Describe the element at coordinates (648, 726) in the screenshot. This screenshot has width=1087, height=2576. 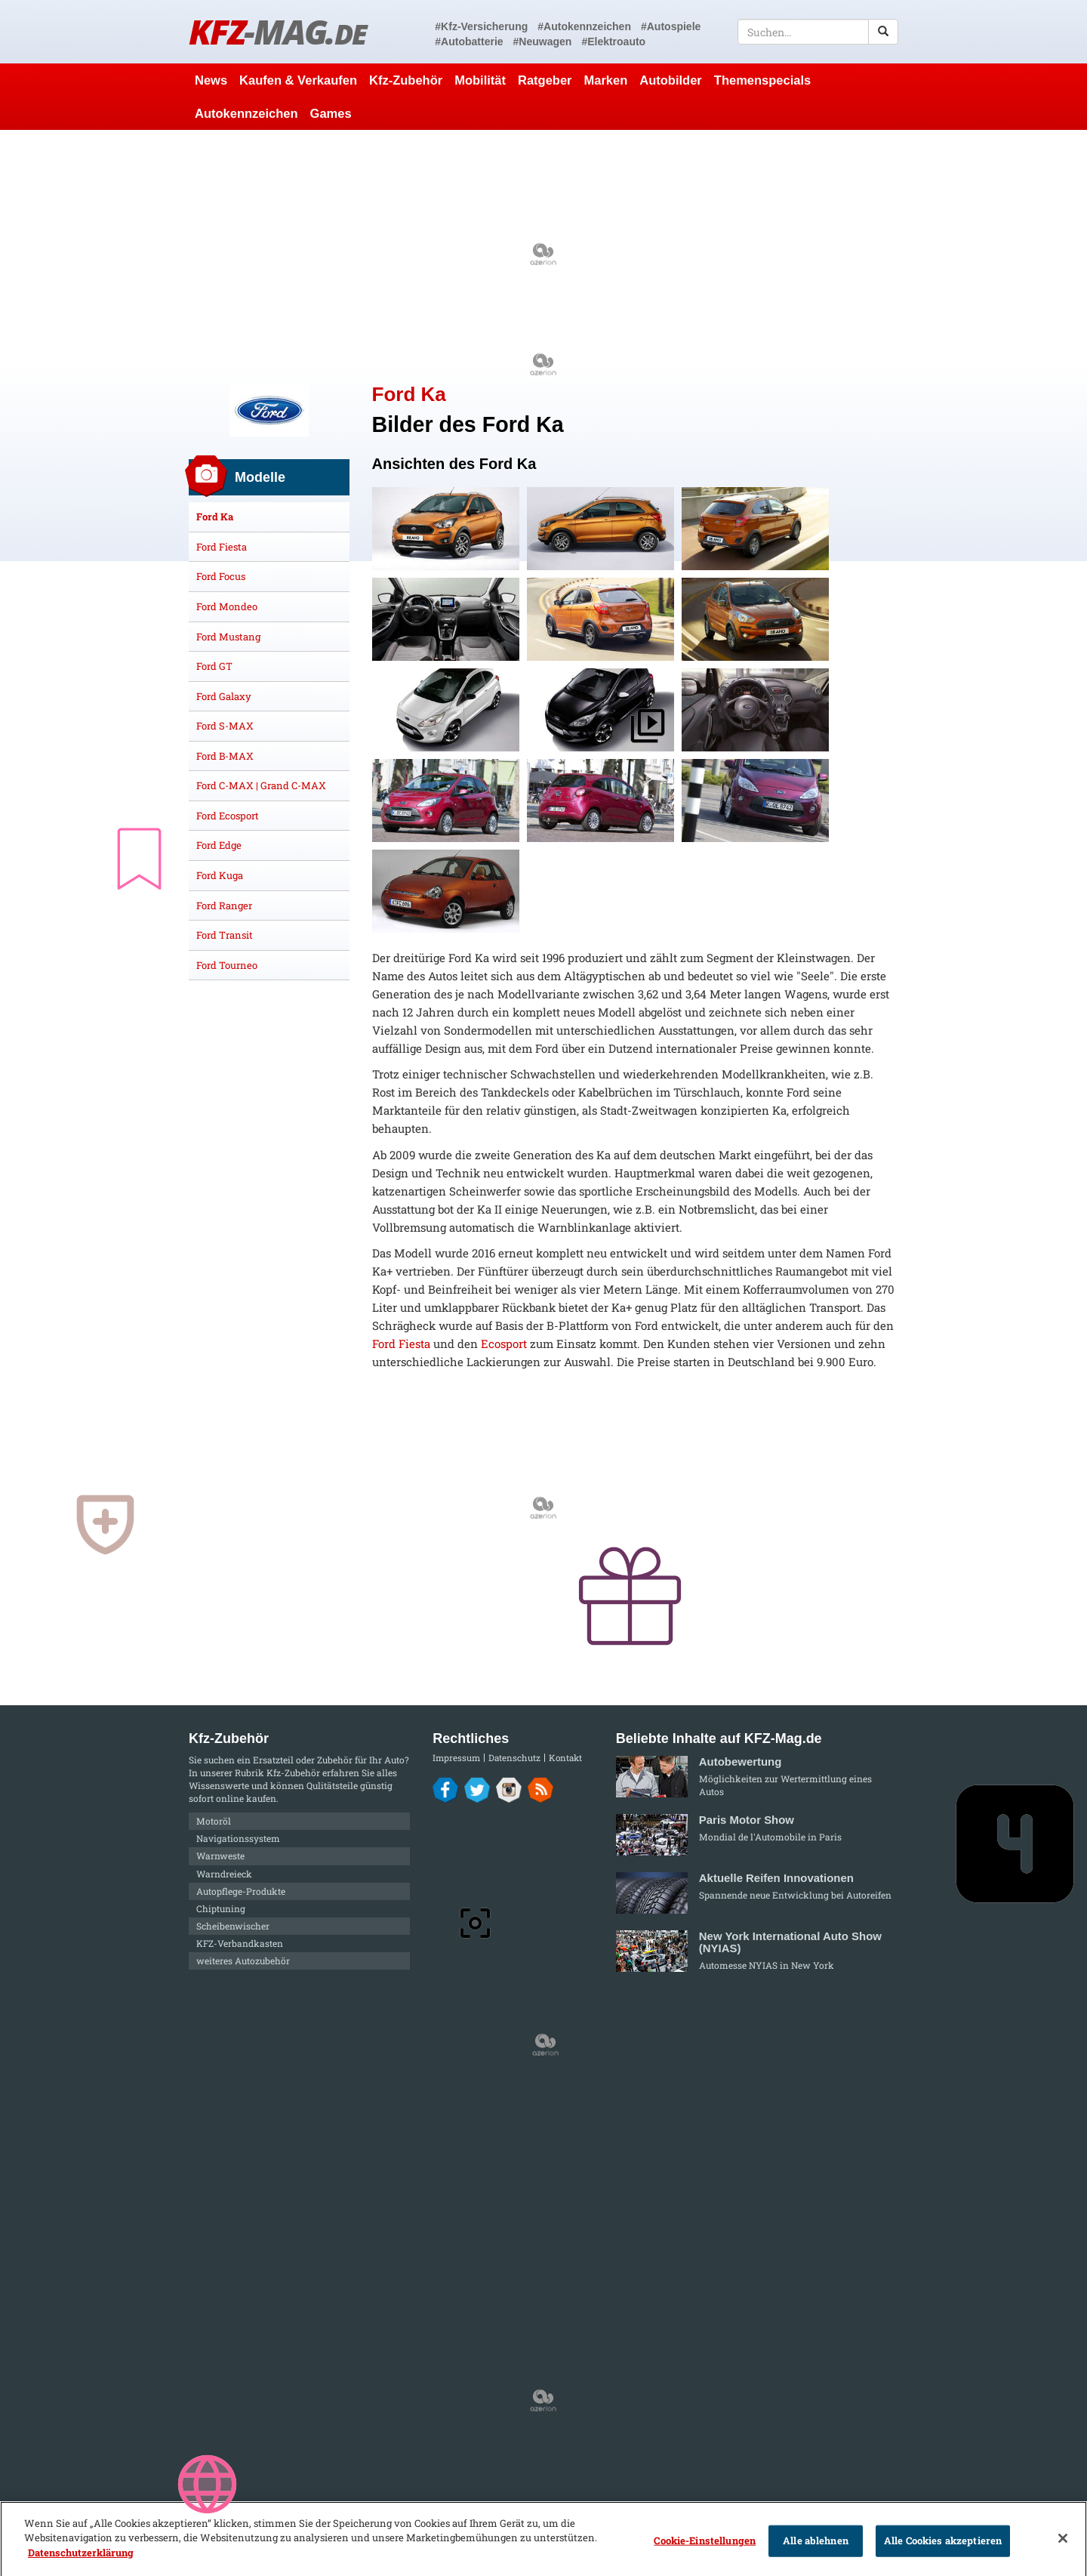
I see `access your video library` at that location.